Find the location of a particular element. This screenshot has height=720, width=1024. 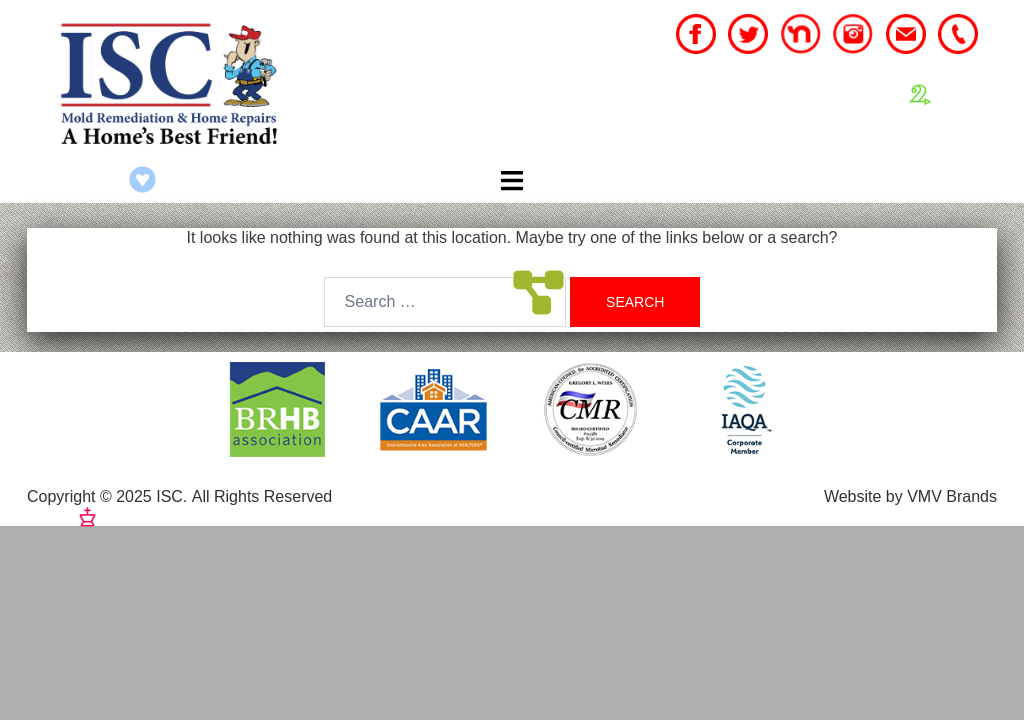

gratipay logo - a platform for recurring donations and tips is located at coordinates (142, 179).